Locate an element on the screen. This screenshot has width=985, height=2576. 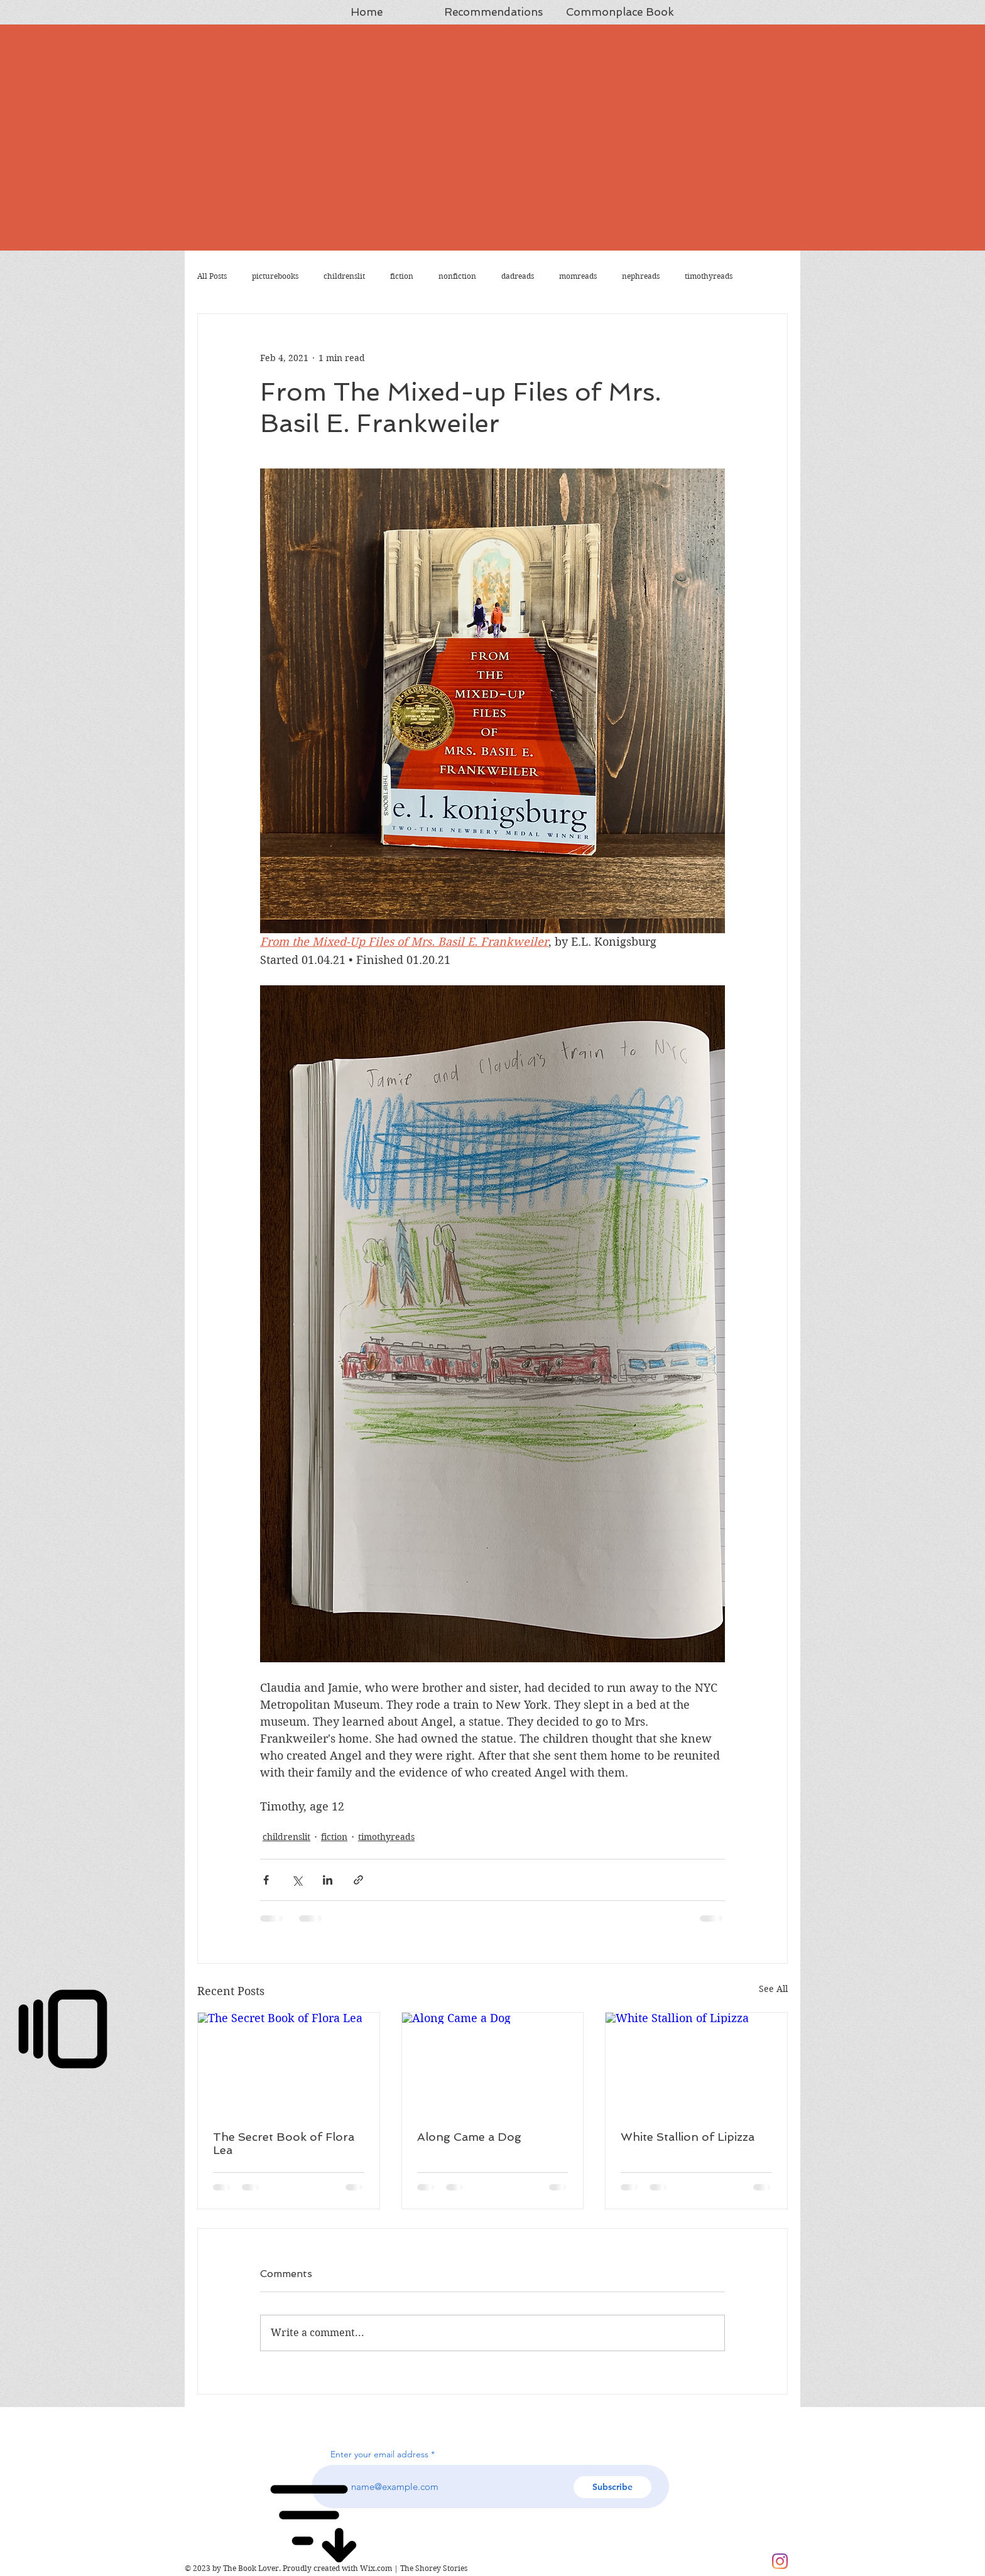
sort or filter items in descending order is located at coordinates (309, 2515).